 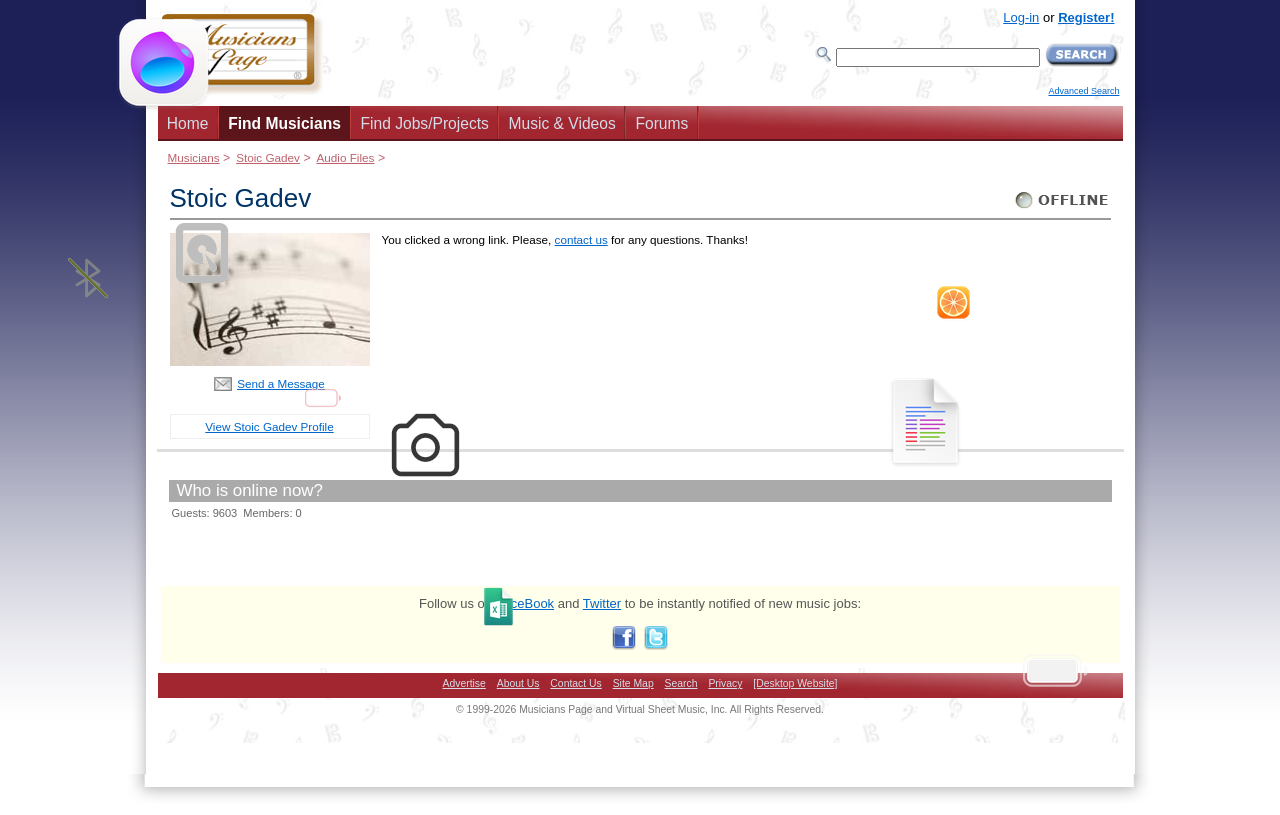 I want to click on indicates bluetooth is turned off or disabled, so click(x=88, y=278).